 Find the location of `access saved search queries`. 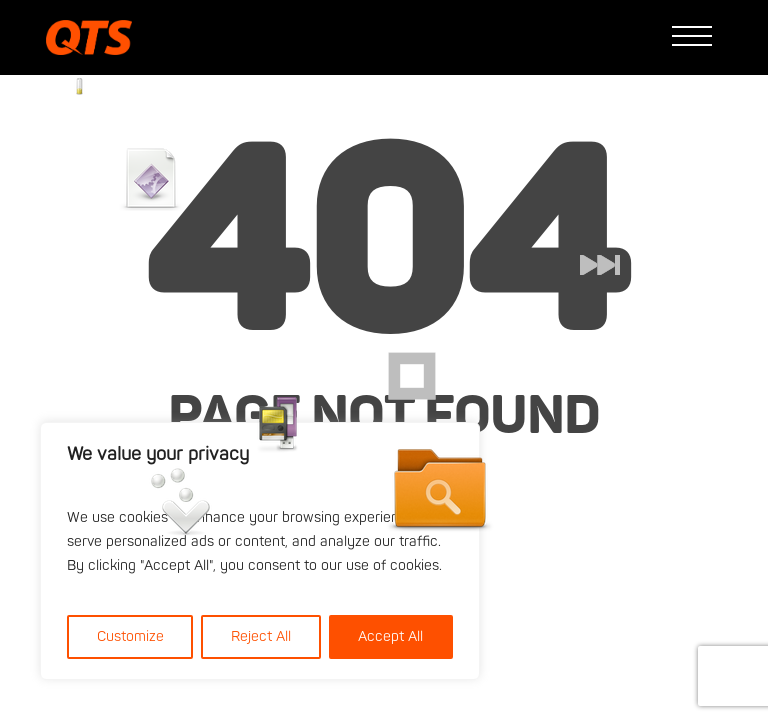

access saved search queries is located at coordinates (440, 493).